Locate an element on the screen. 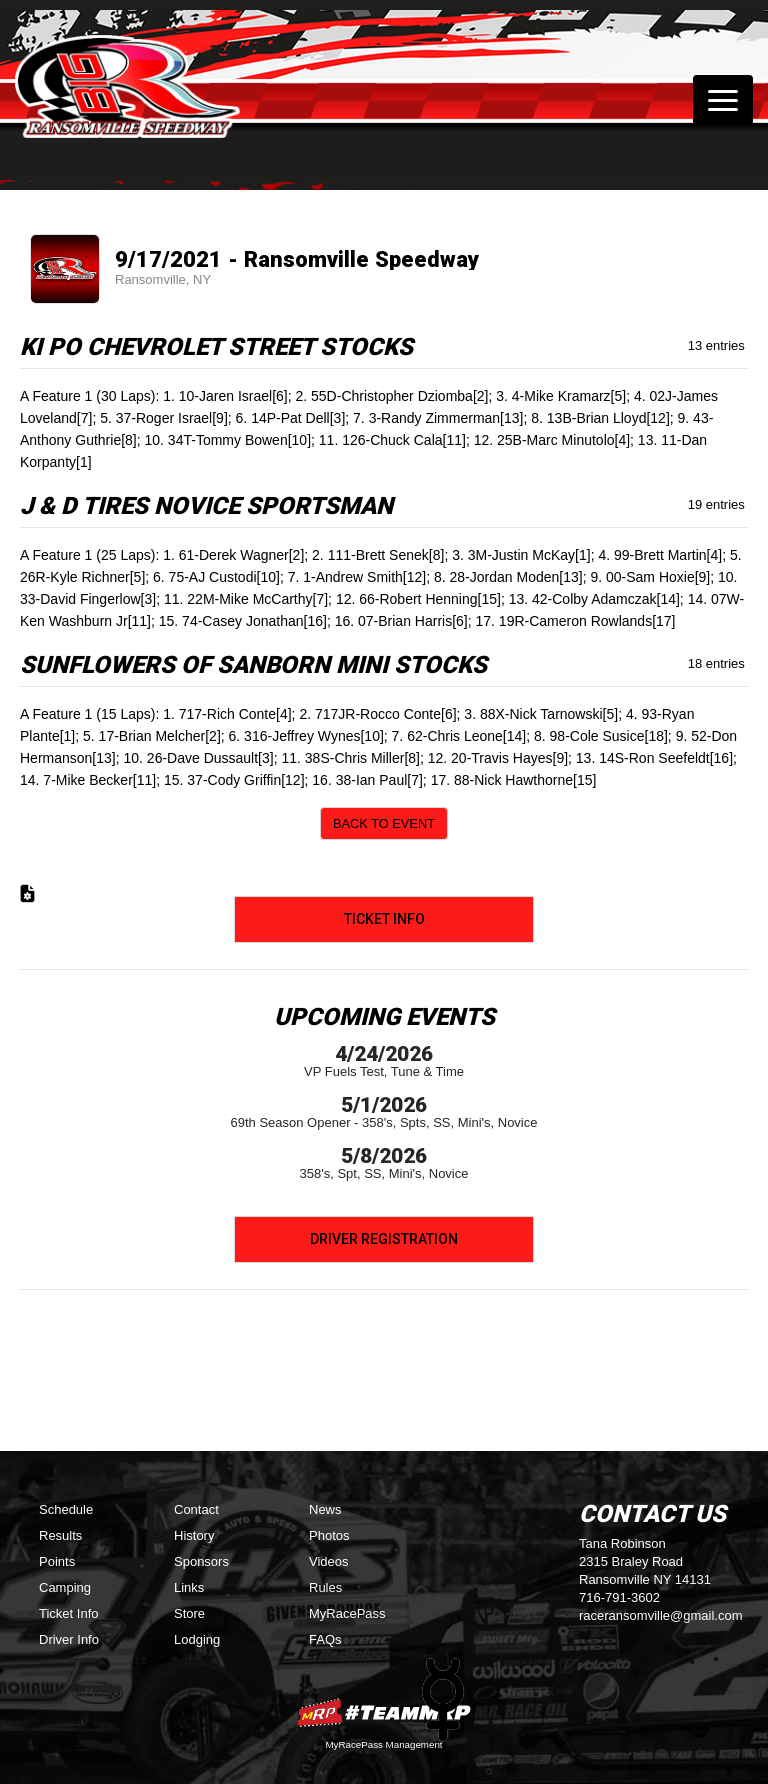 This screenshot has height=1784, width=768. access file settings or preferences is located at coordinates (27, 893).